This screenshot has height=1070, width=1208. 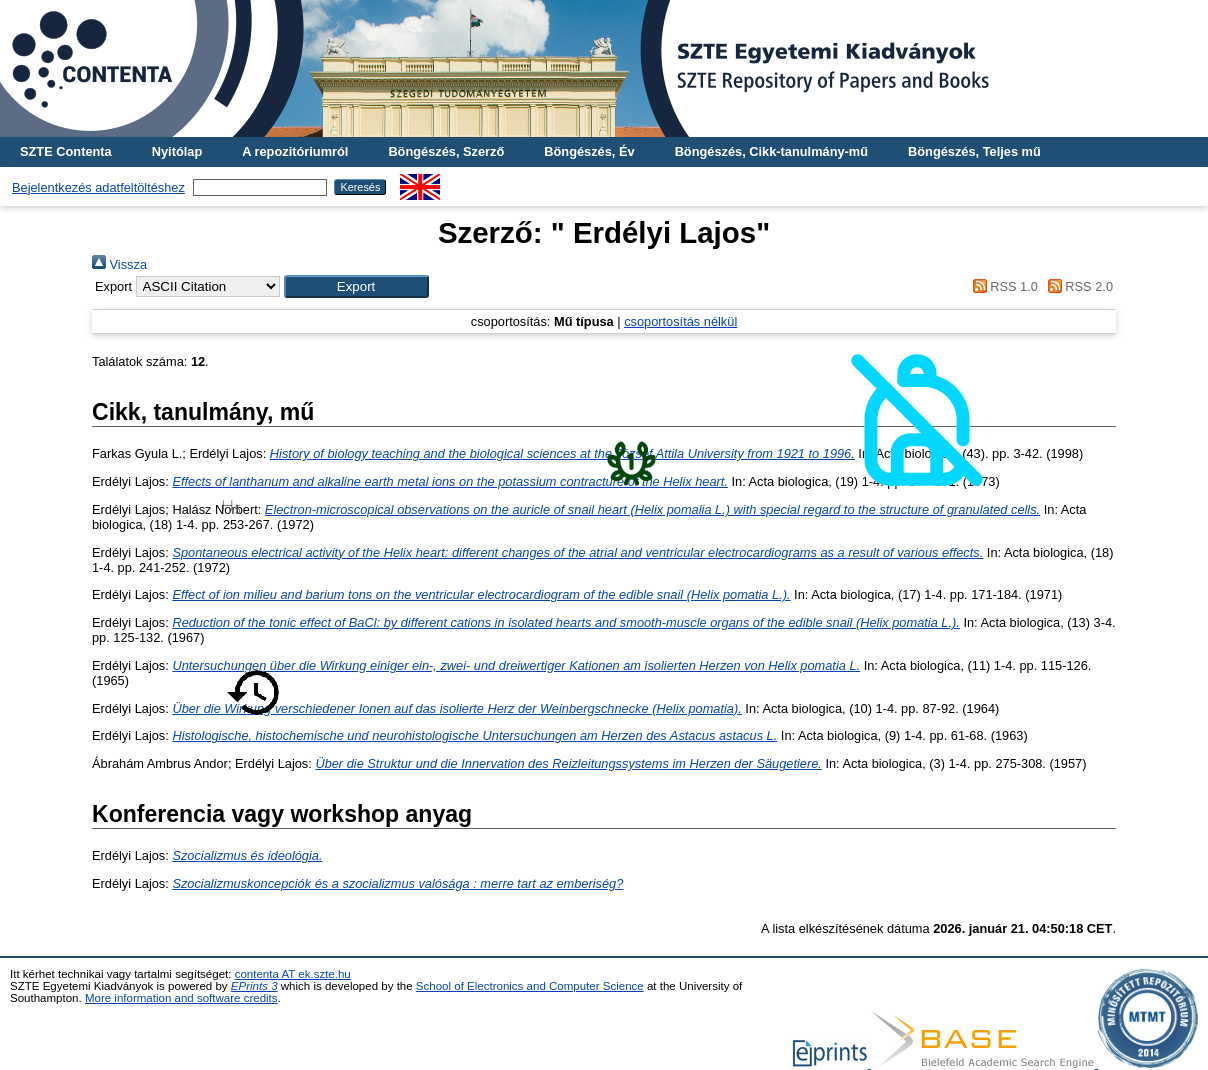 What do you see at coordinates (631, 463) in the screenshot?
I see `indicates first place or winner status` at bounding box center [631, 463].